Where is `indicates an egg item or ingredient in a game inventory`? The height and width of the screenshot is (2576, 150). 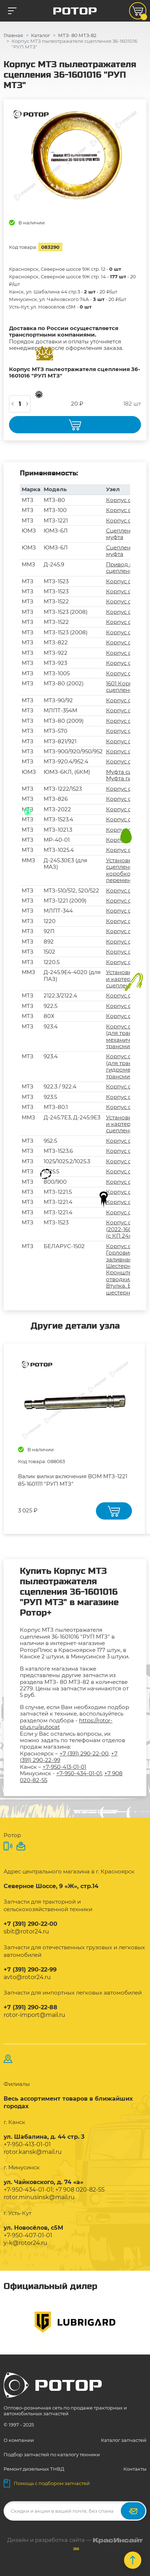 indicates an egg item or ingredient in a game inventory is located at coordinates (126, 836).